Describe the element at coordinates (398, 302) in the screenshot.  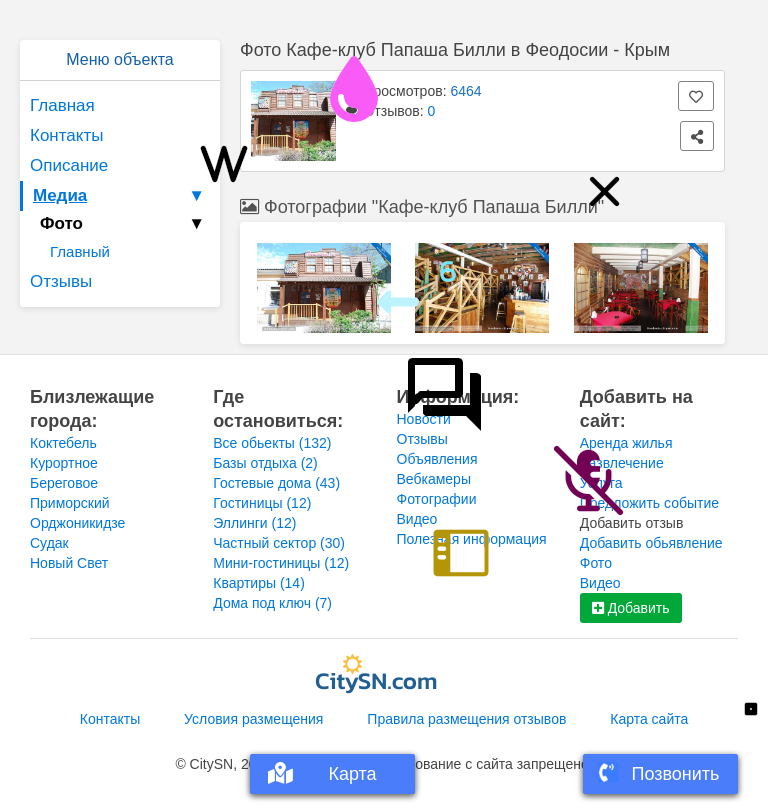
I see `go back to previous screen` at that location.